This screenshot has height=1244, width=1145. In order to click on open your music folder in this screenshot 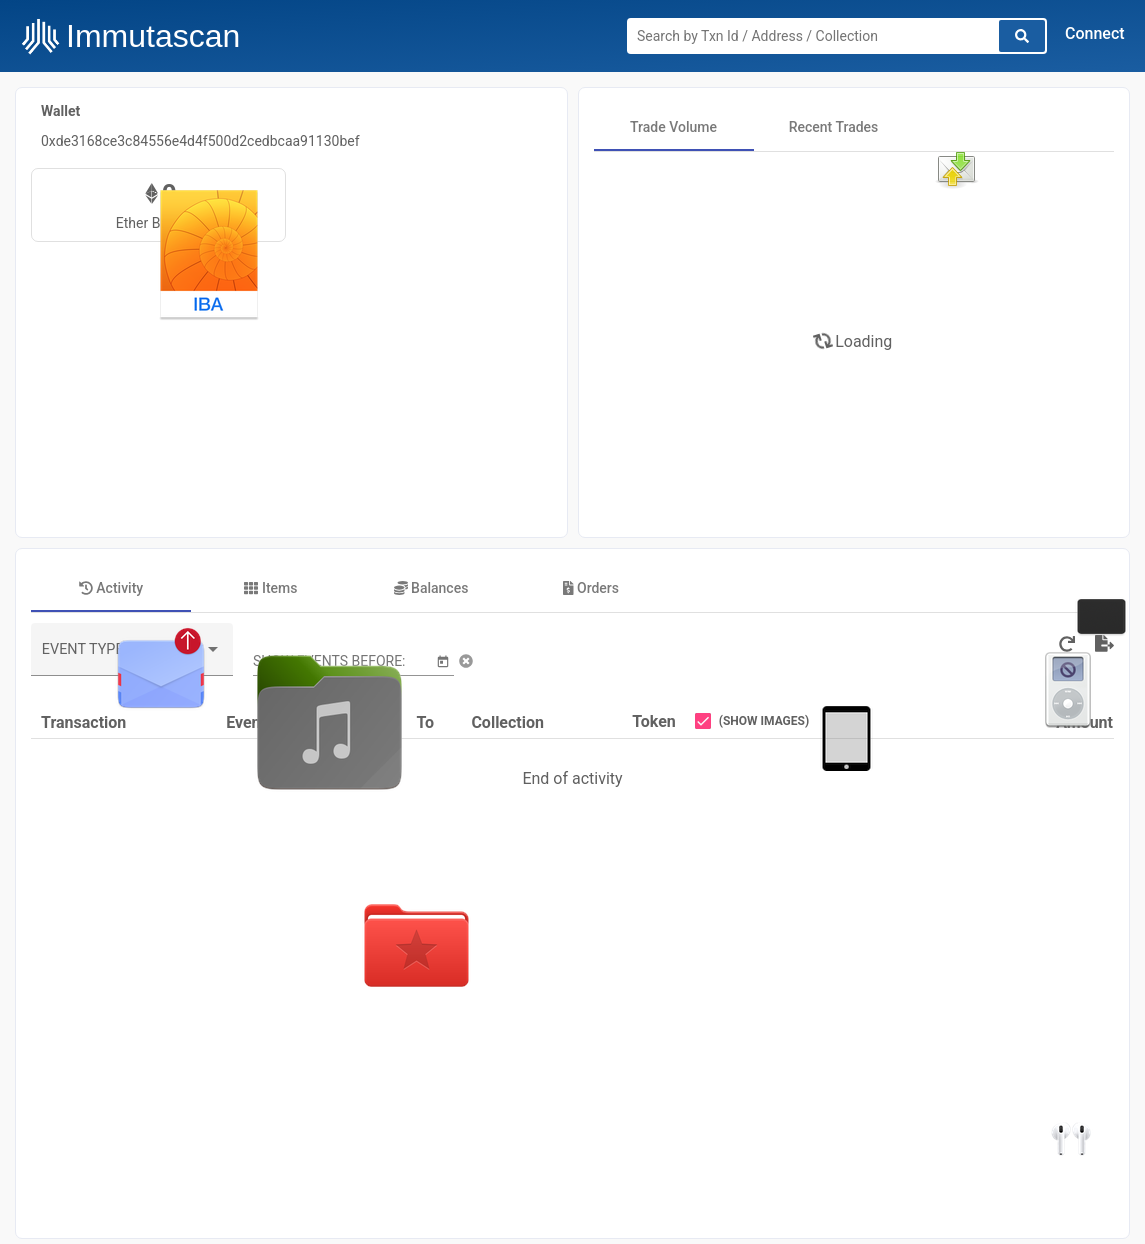, I will do `click(329, 722)`.